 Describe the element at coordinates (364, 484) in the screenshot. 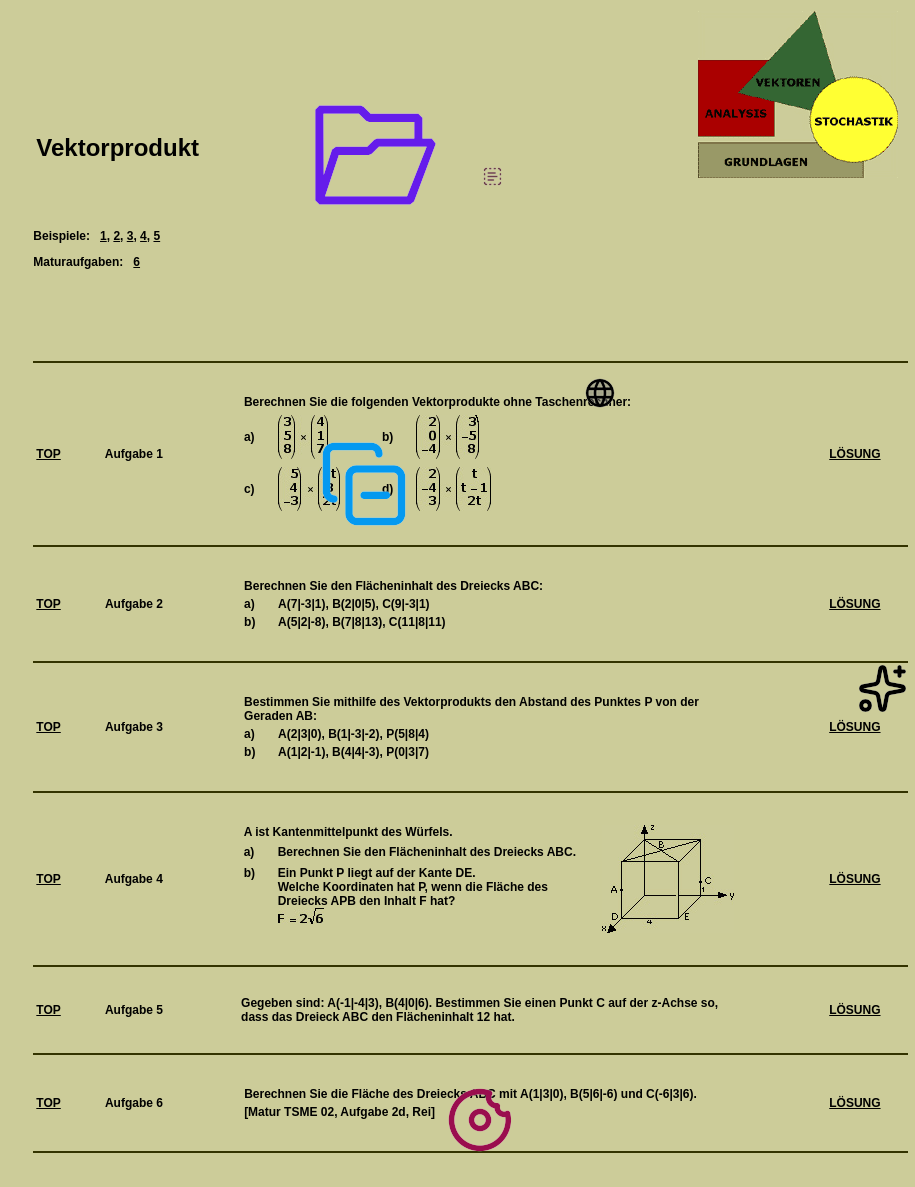

I see `remove item from clipboard` at that location.